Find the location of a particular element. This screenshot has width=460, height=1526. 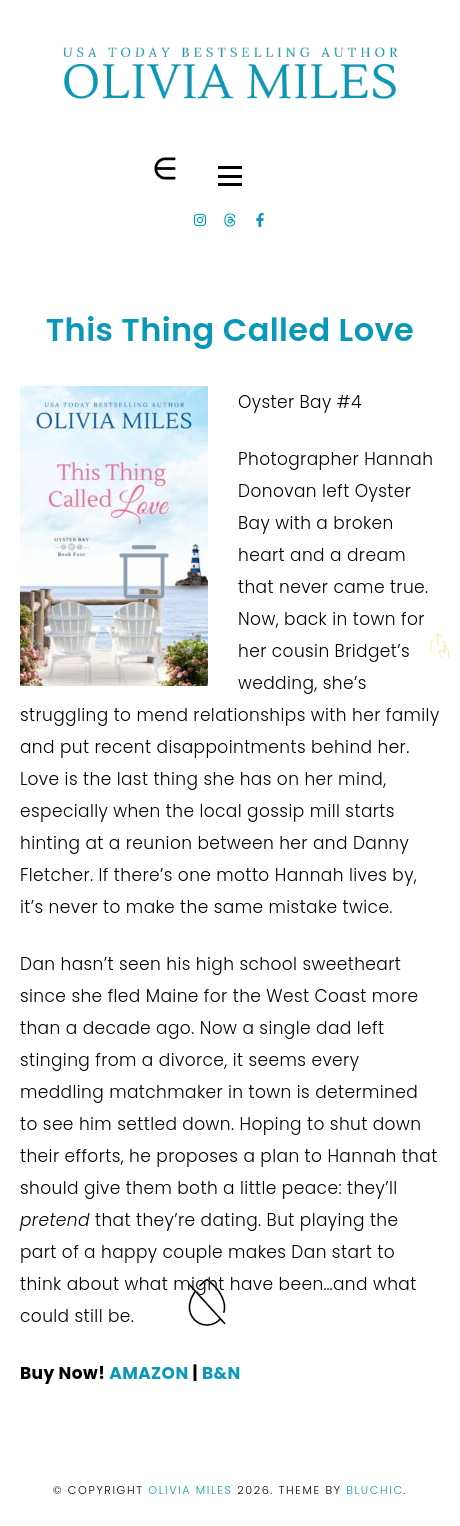

disable water or liquid detection is located at coordinates (207, 1304).